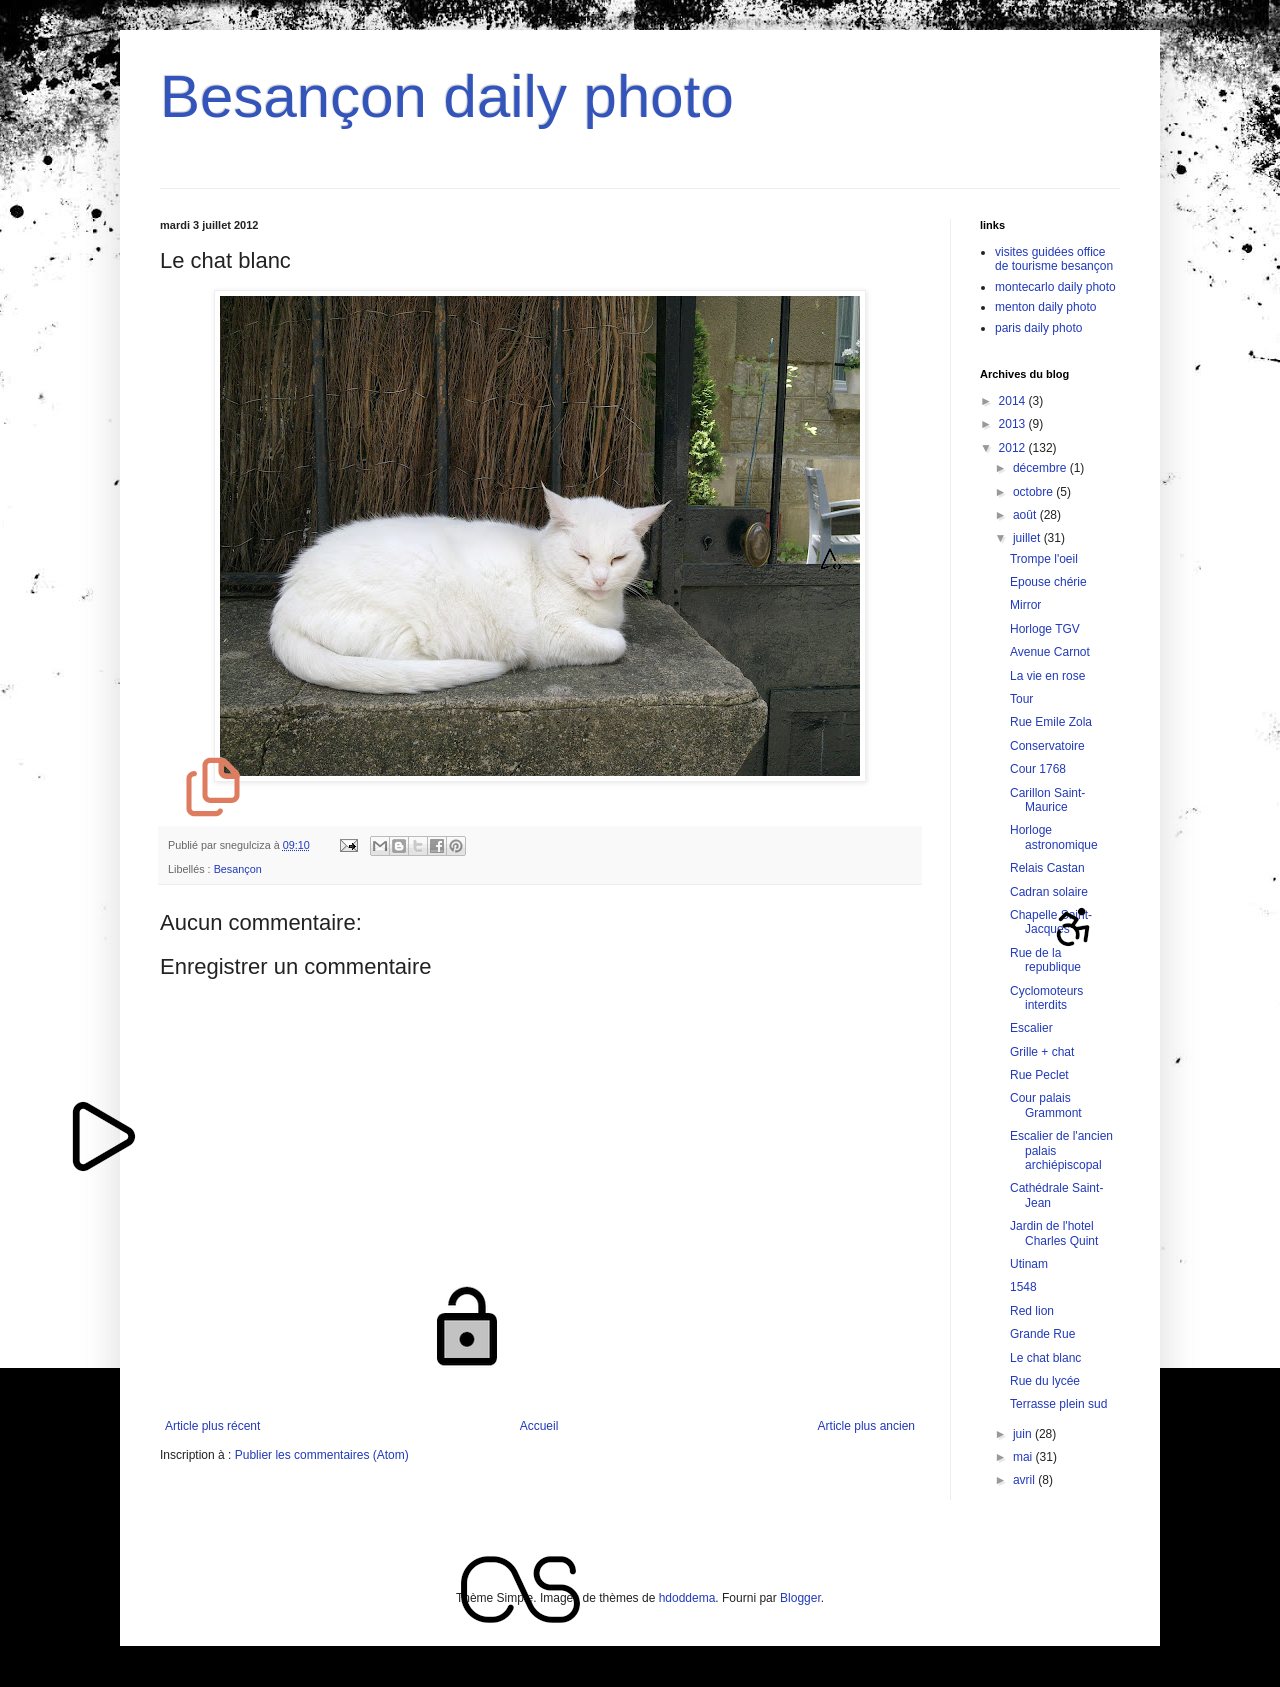  What do you see at coordinates (213, 787) in the screenshot?
I see `view multiple files or documents` at bounding box center [213, 787].